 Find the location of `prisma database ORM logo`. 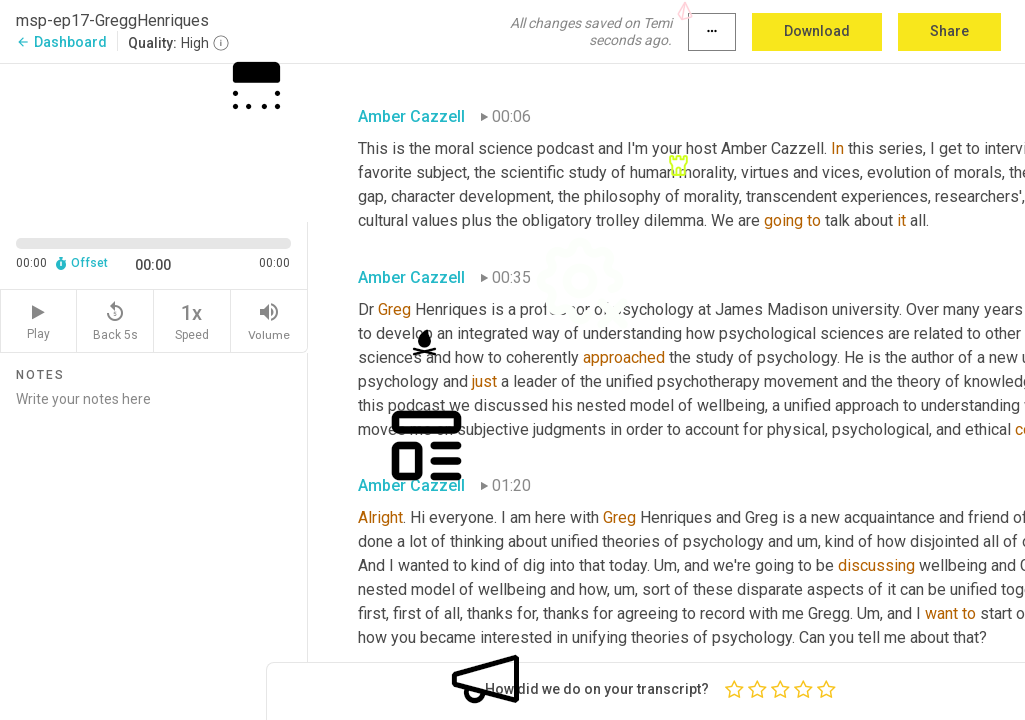

prisma database ORM logo is located at coordinates (685, 11).